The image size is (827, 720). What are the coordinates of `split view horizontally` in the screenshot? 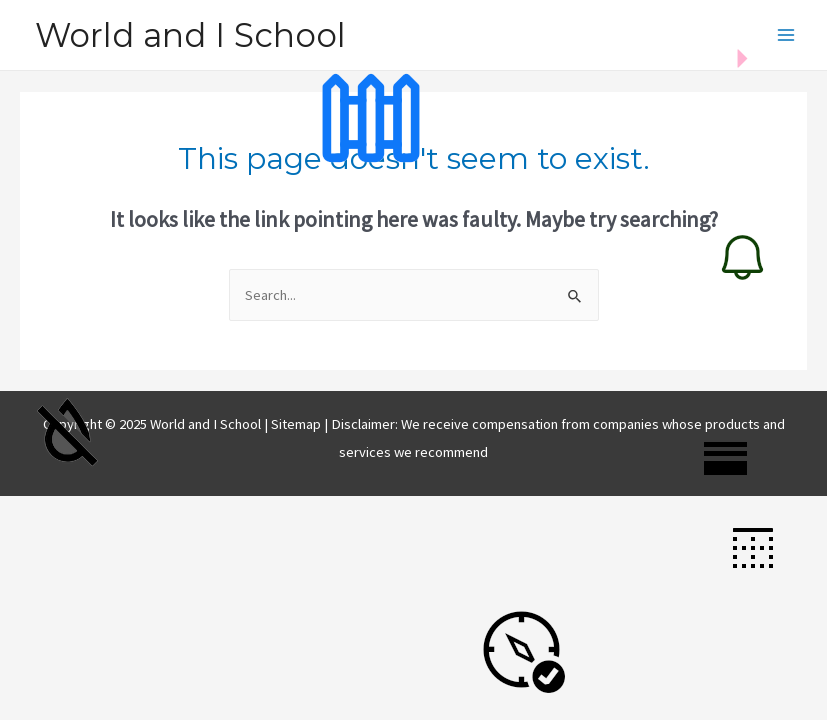 It's located at (725, 458).